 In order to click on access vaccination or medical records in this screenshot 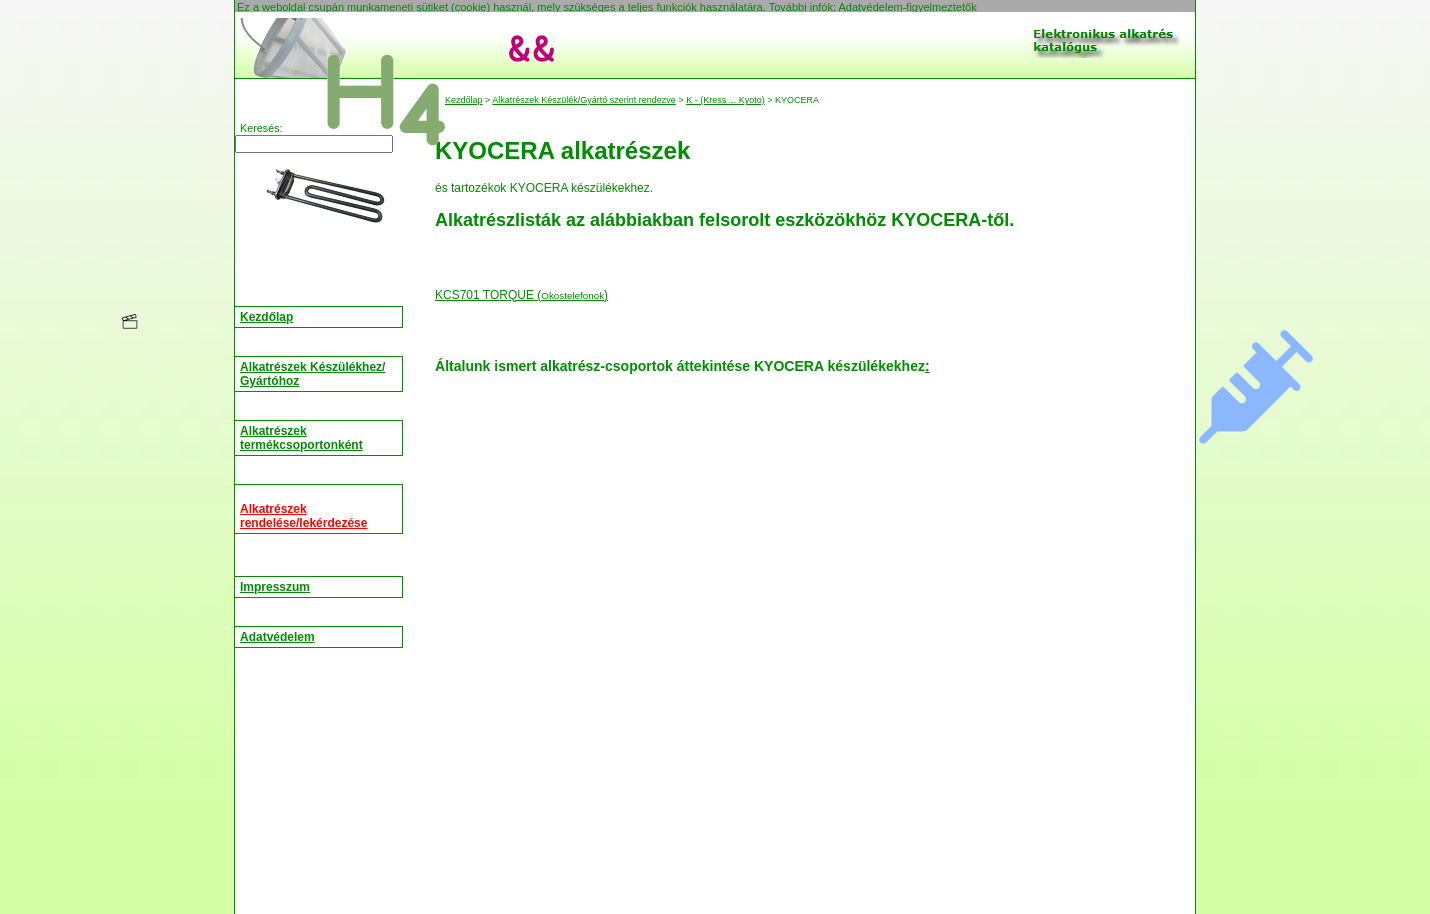, I will do `click(1256, 387)`.